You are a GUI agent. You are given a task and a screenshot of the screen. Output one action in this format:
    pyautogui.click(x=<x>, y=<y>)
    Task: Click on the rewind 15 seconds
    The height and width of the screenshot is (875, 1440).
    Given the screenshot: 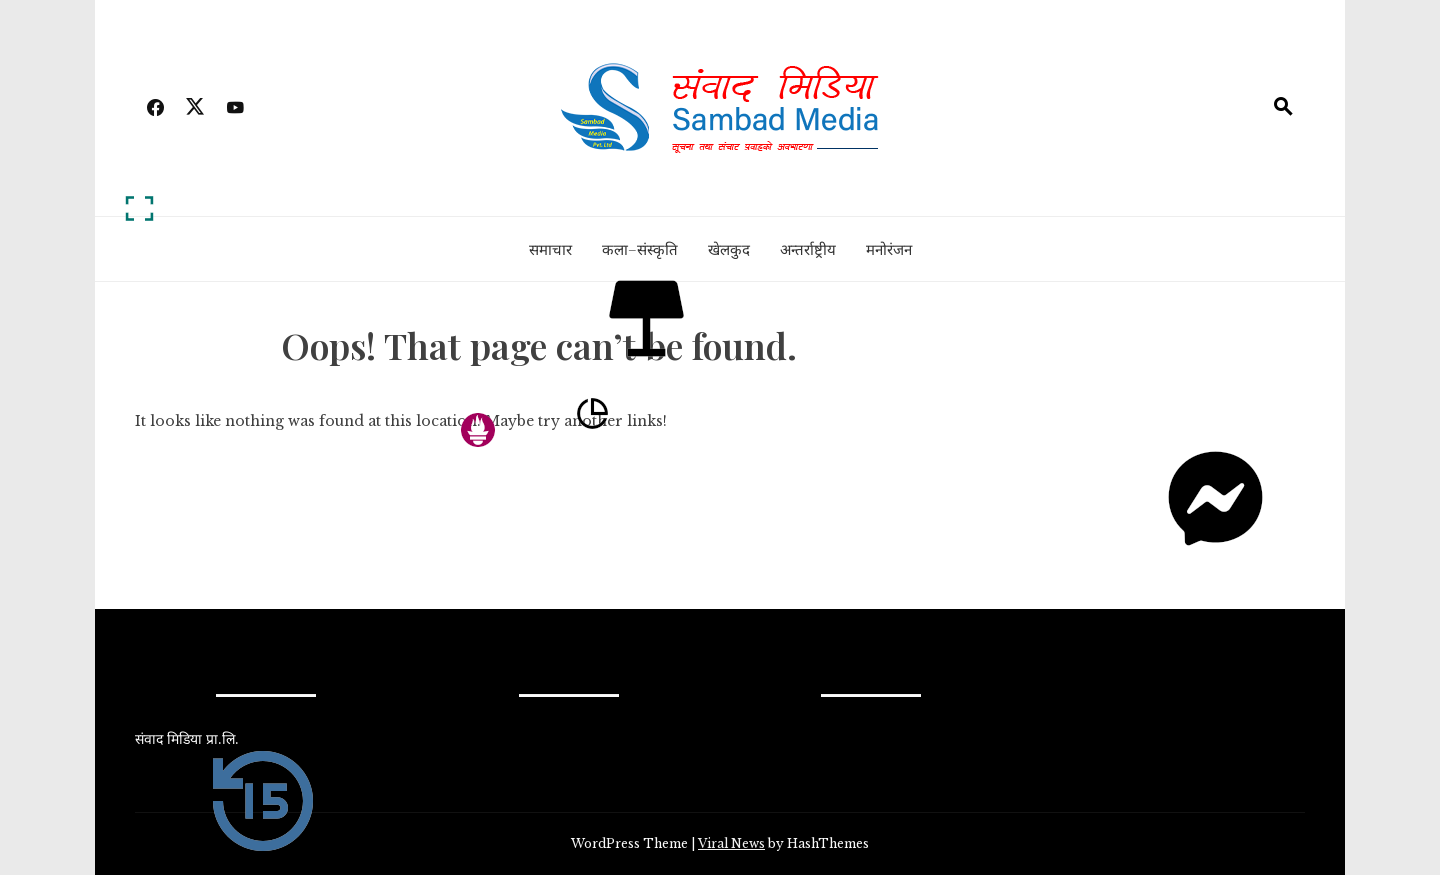 What is the action you would take?
    pyautogui.click(x=263, y=801)
    